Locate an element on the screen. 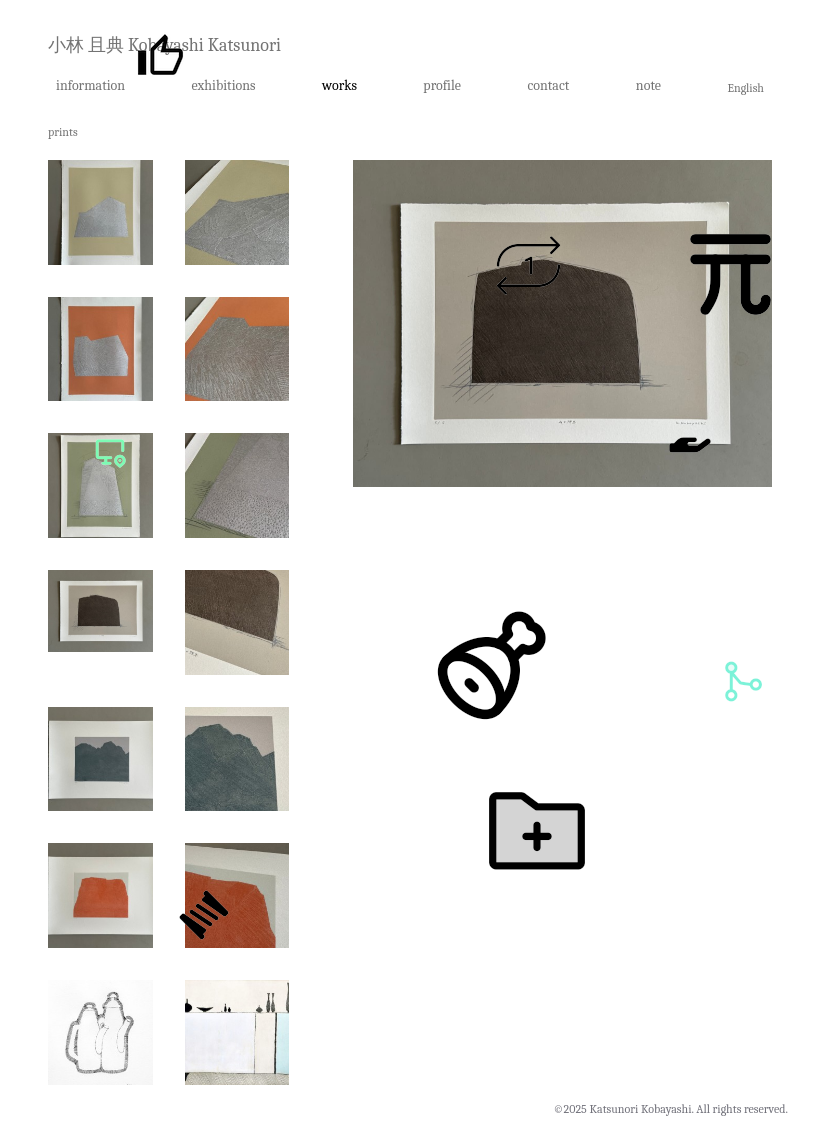 This screenshot has height=1133, width=820. like or upvote content is located at coordinates (160, 56).